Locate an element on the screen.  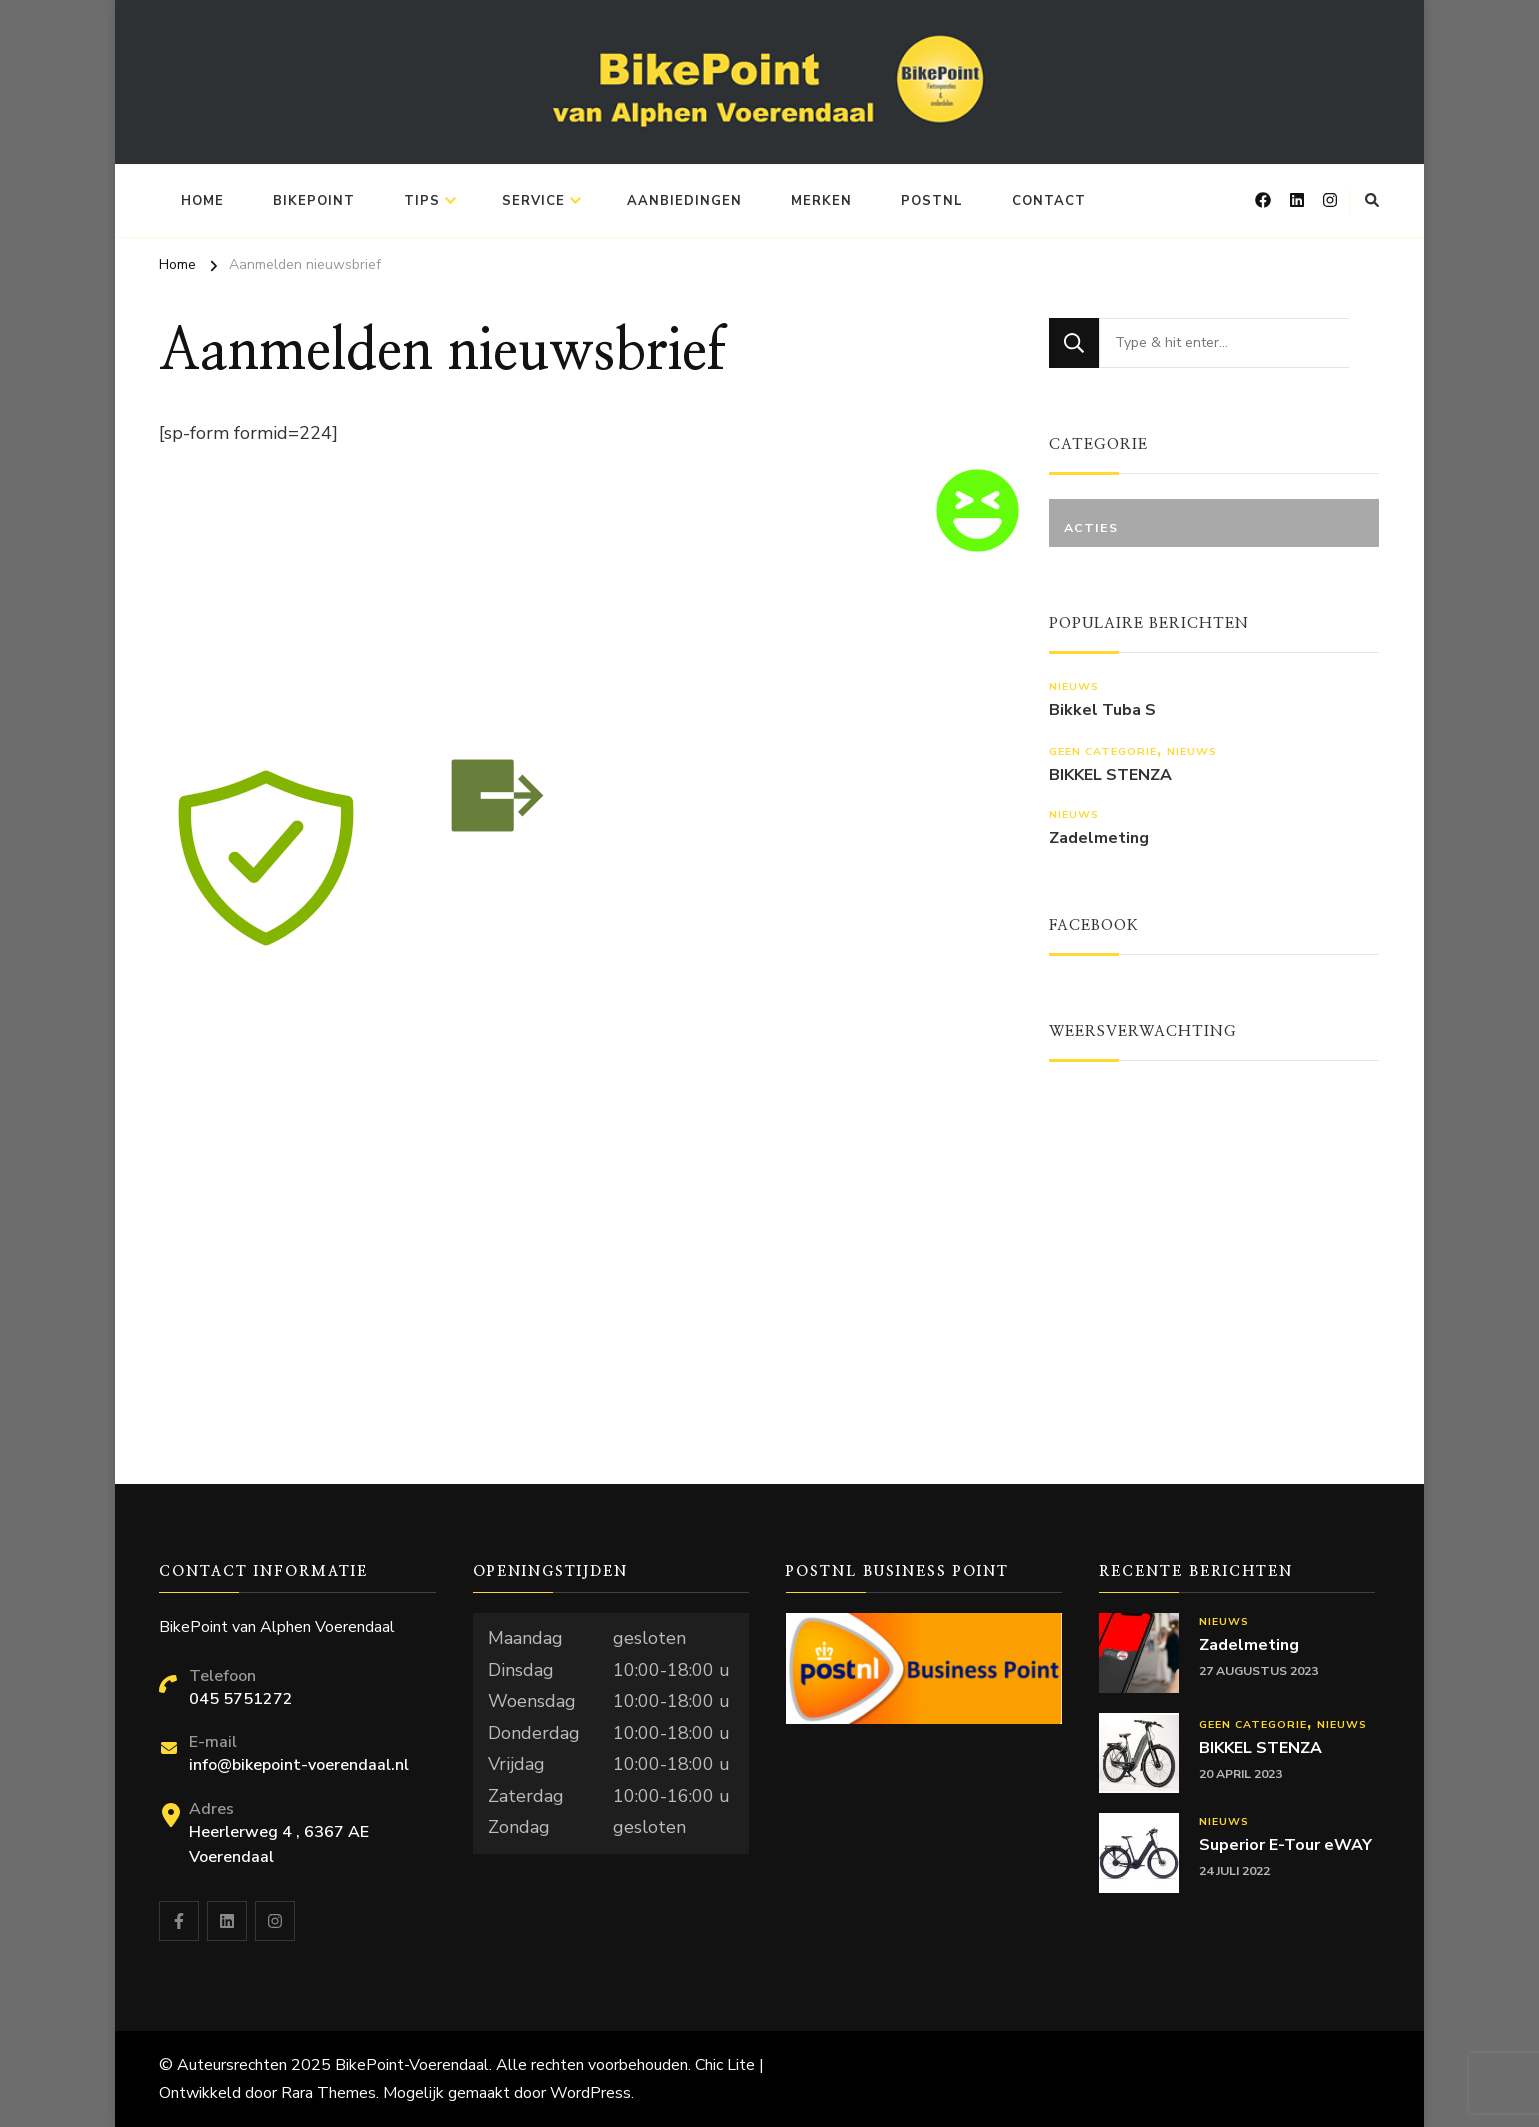
log out of your account is located at coordinates (497, 795).